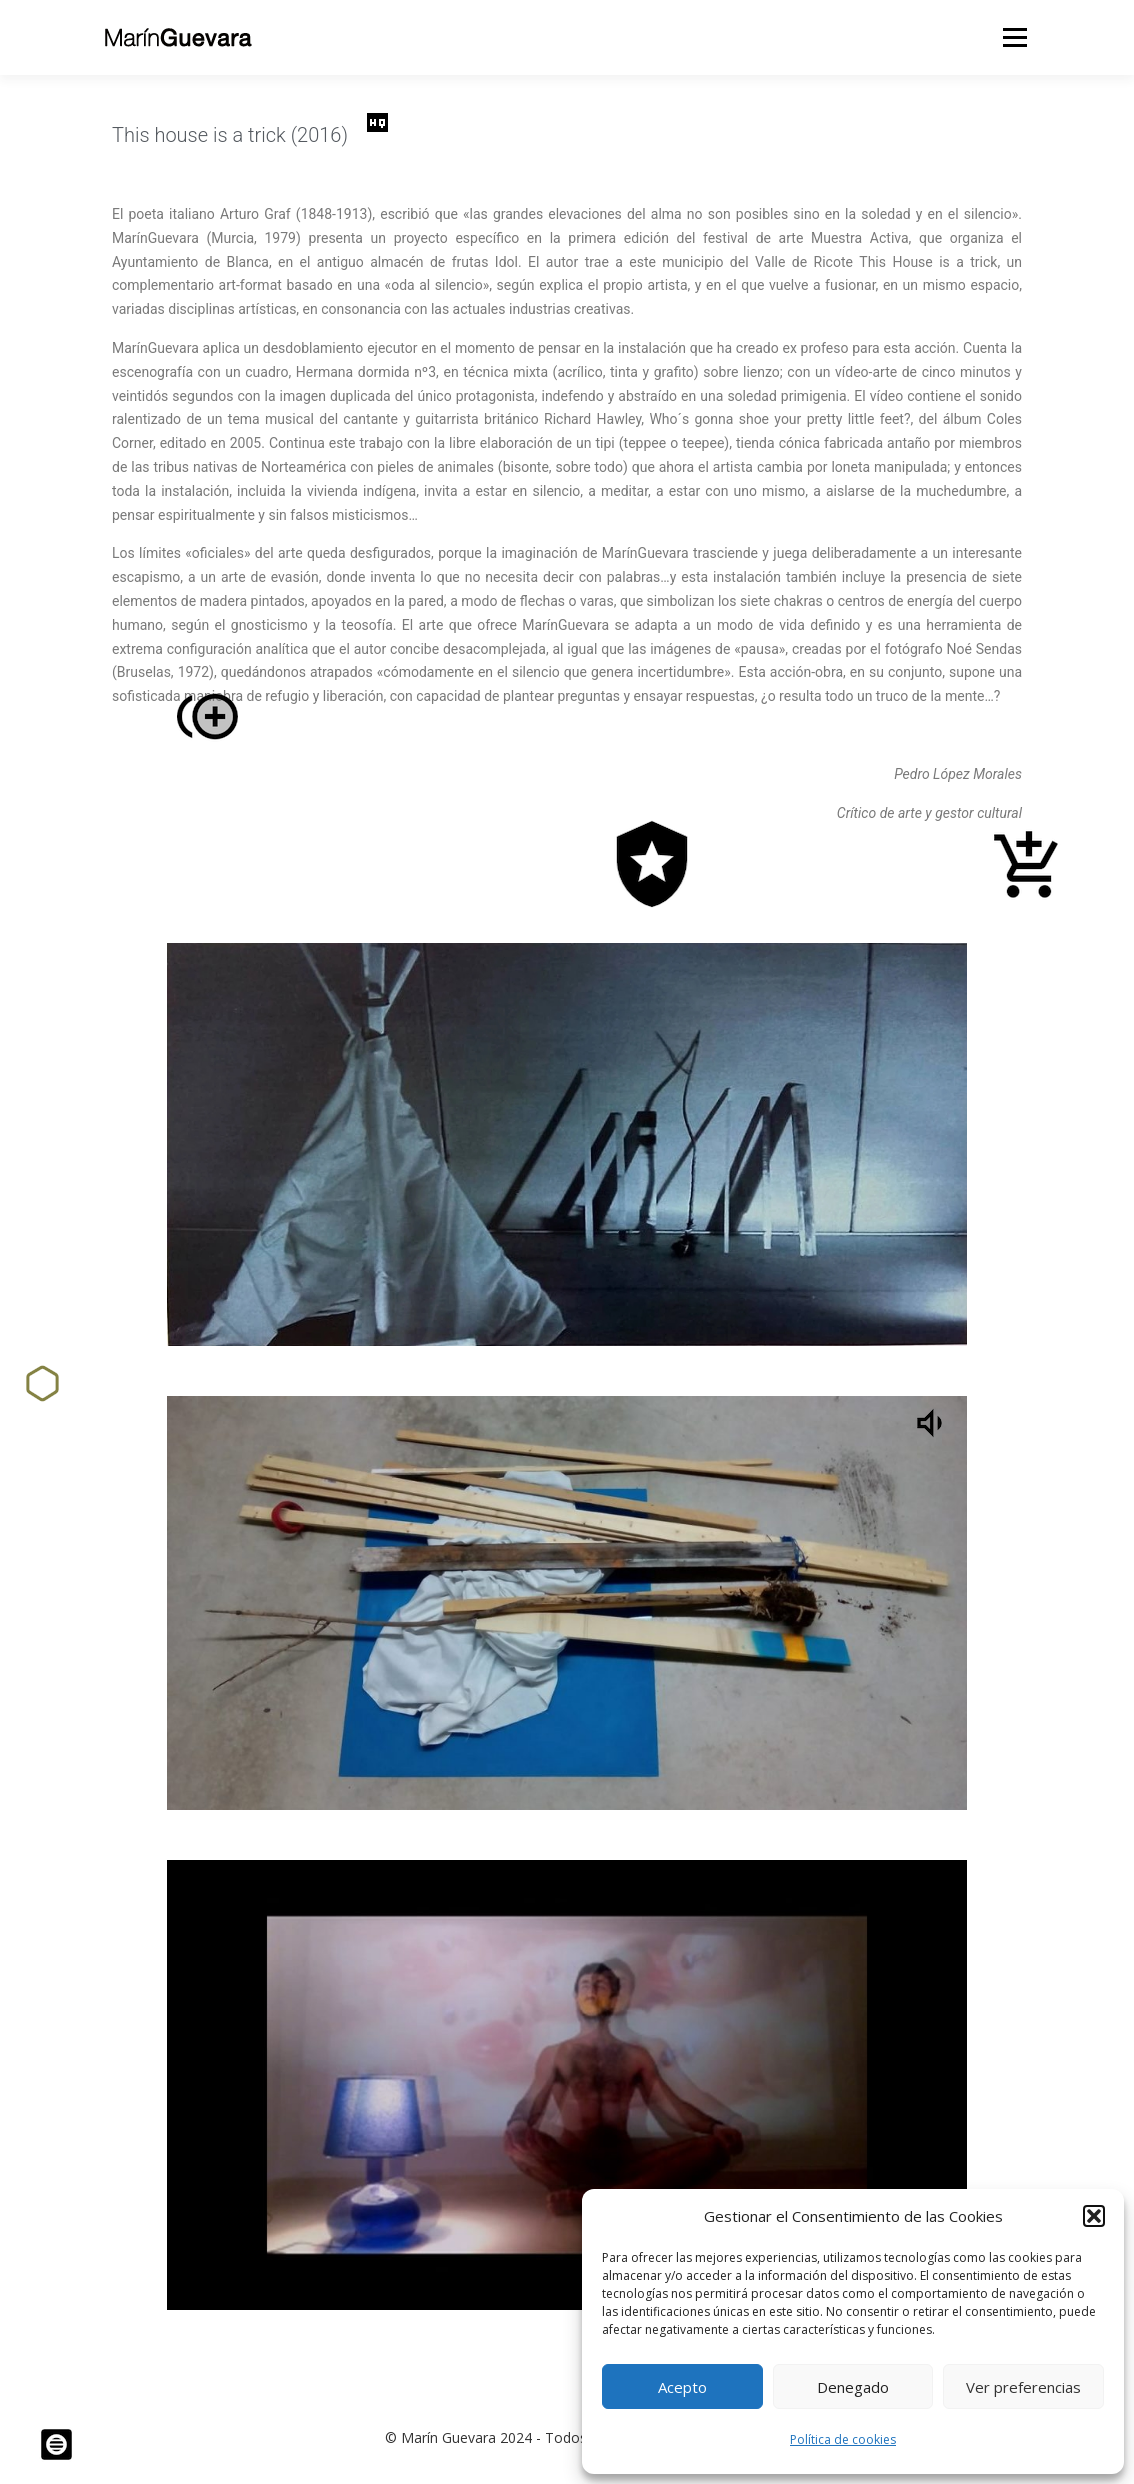  I want to click on decrease audio volume, so click(930, 1423).